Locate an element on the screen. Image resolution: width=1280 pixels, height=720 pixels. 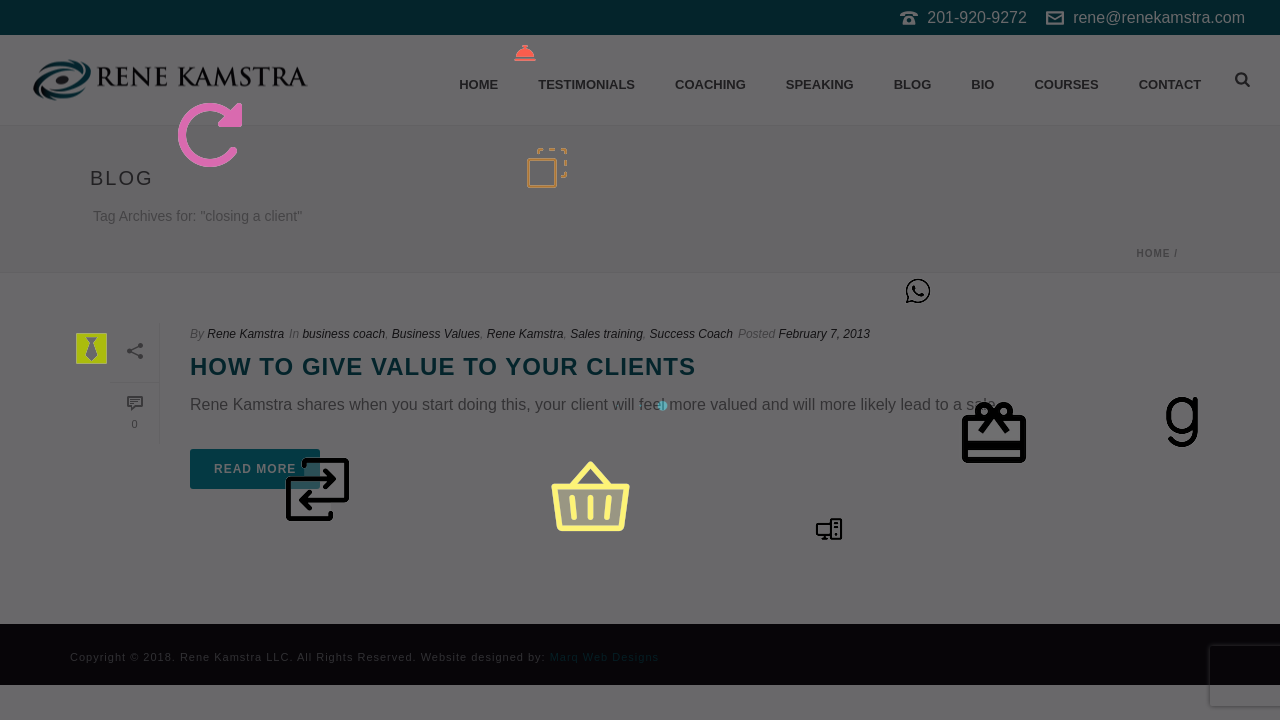
open the Goodreads app is located at coordinates (1182, 422).